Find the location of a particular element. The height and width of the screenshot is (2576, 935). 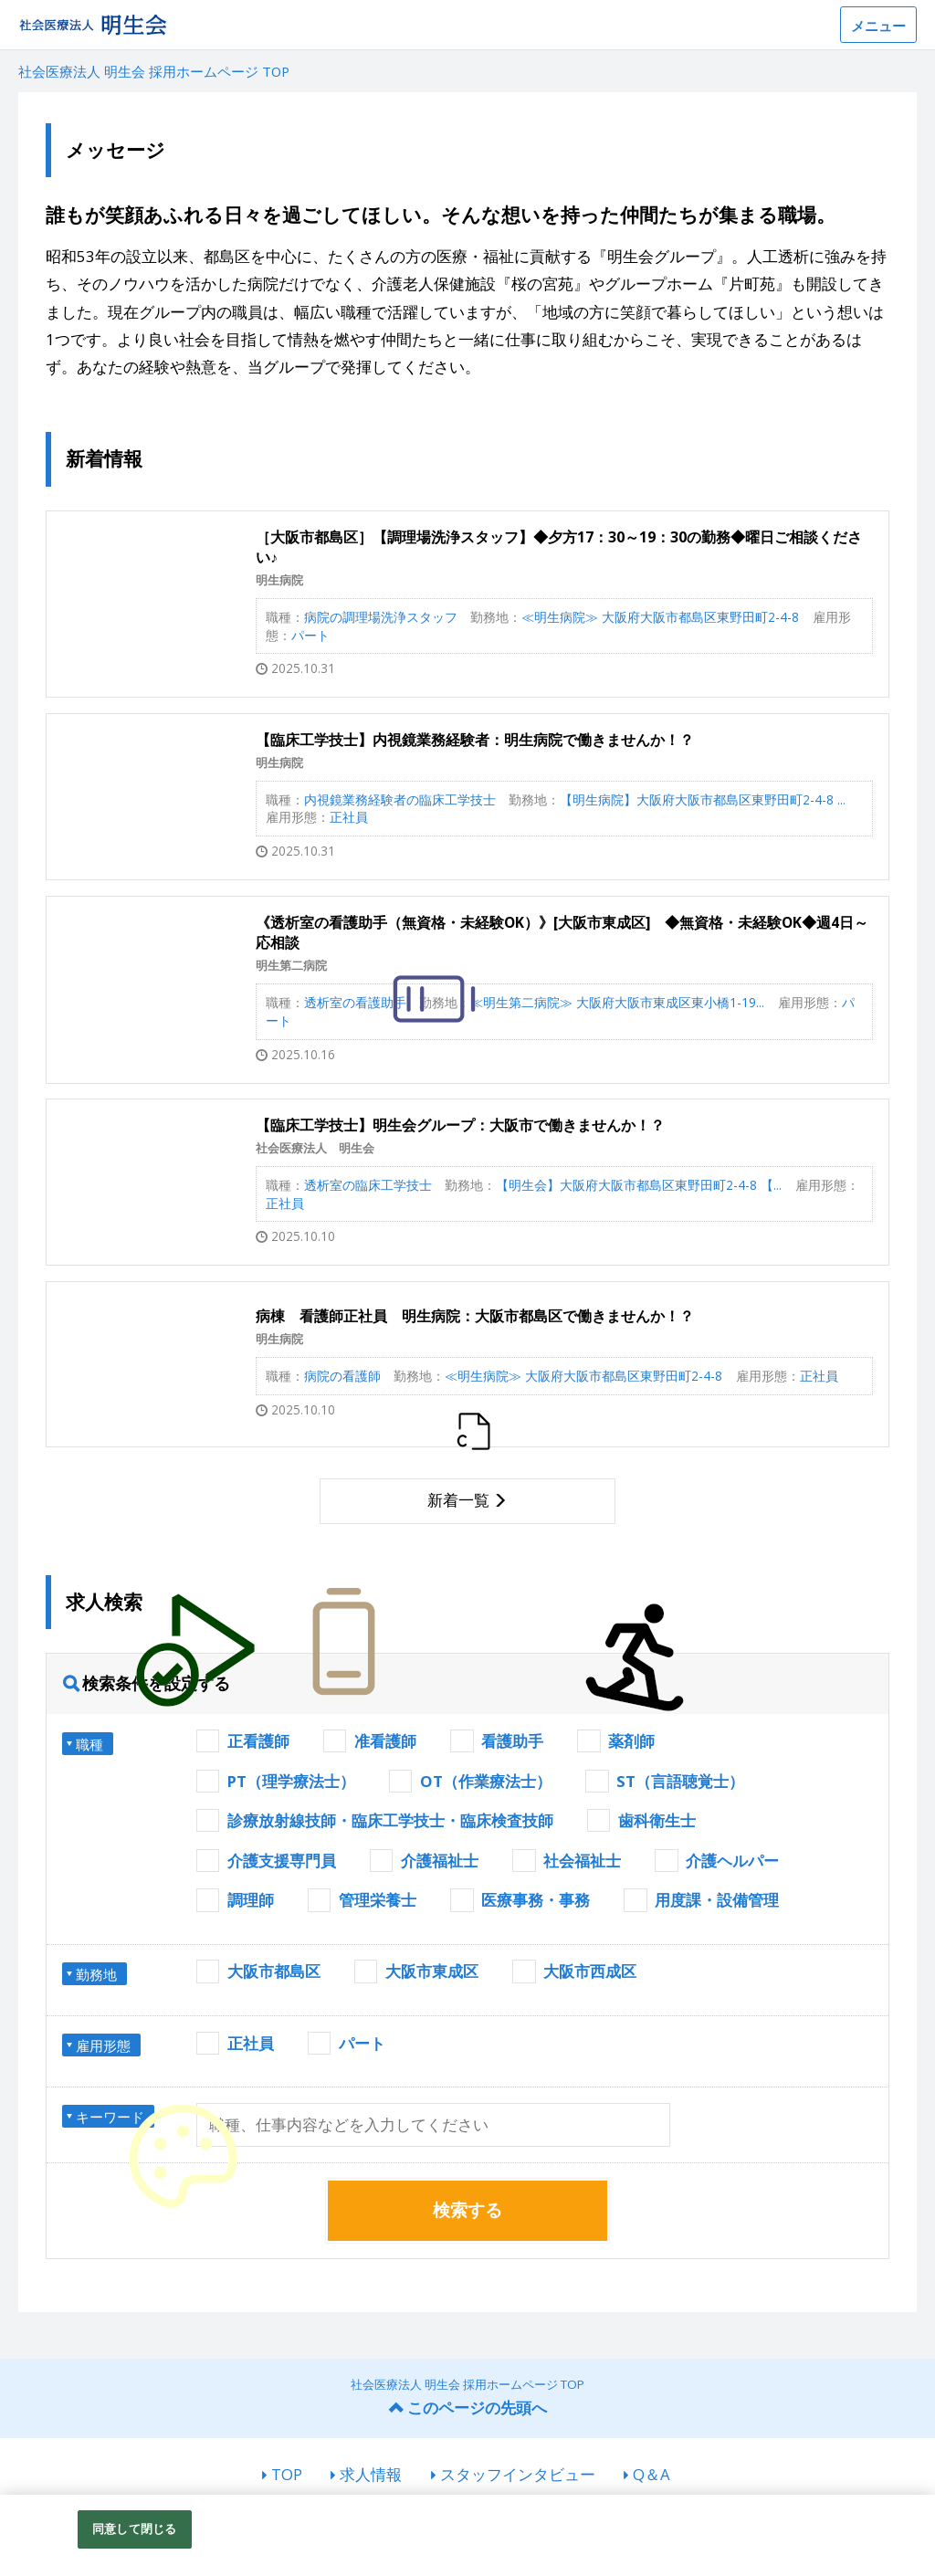

indicates low battery level is located at coordinates (343, 1643).